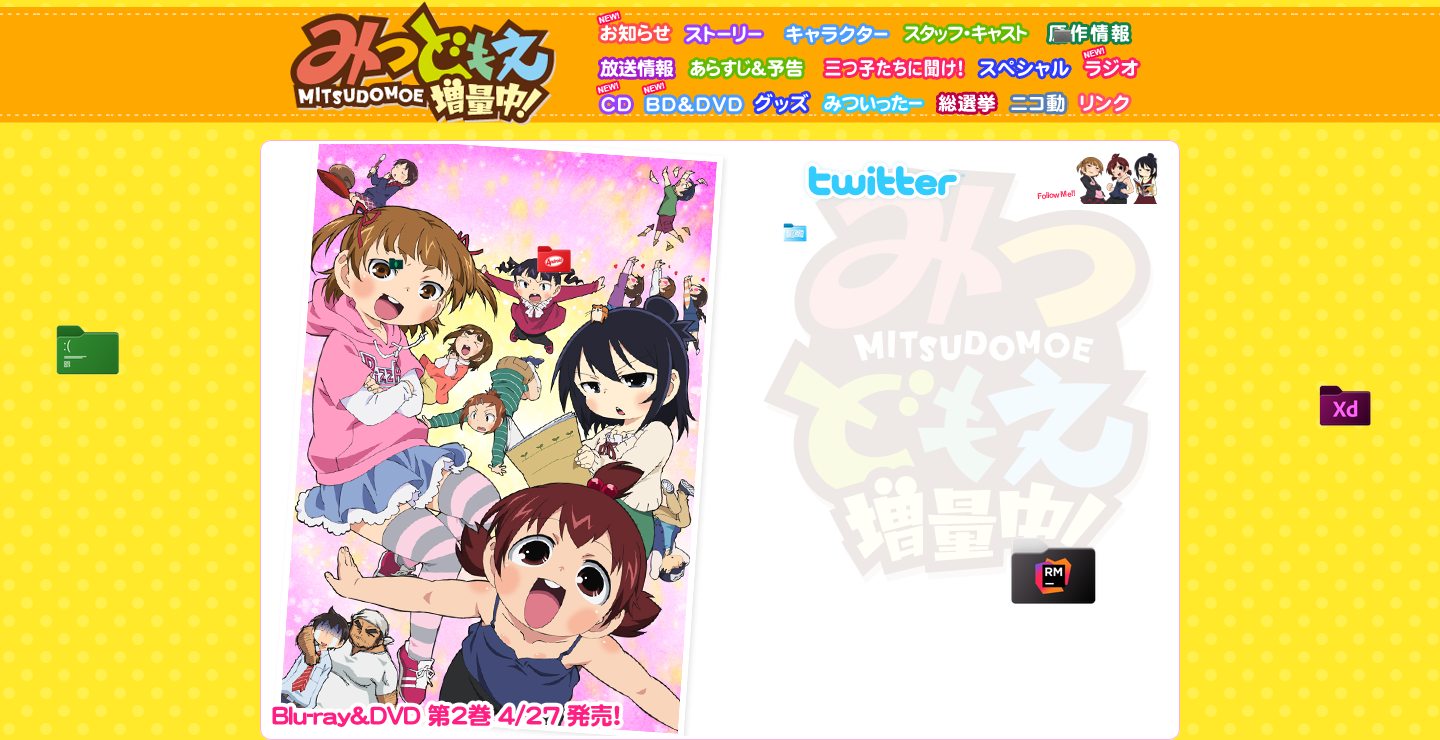 This screenshot has width=1440, height=740. What do you see at coordinates (87, 351) in the screenshot?
I see `folder containing windows insider or beta system files` at bounding box center [87, 351].